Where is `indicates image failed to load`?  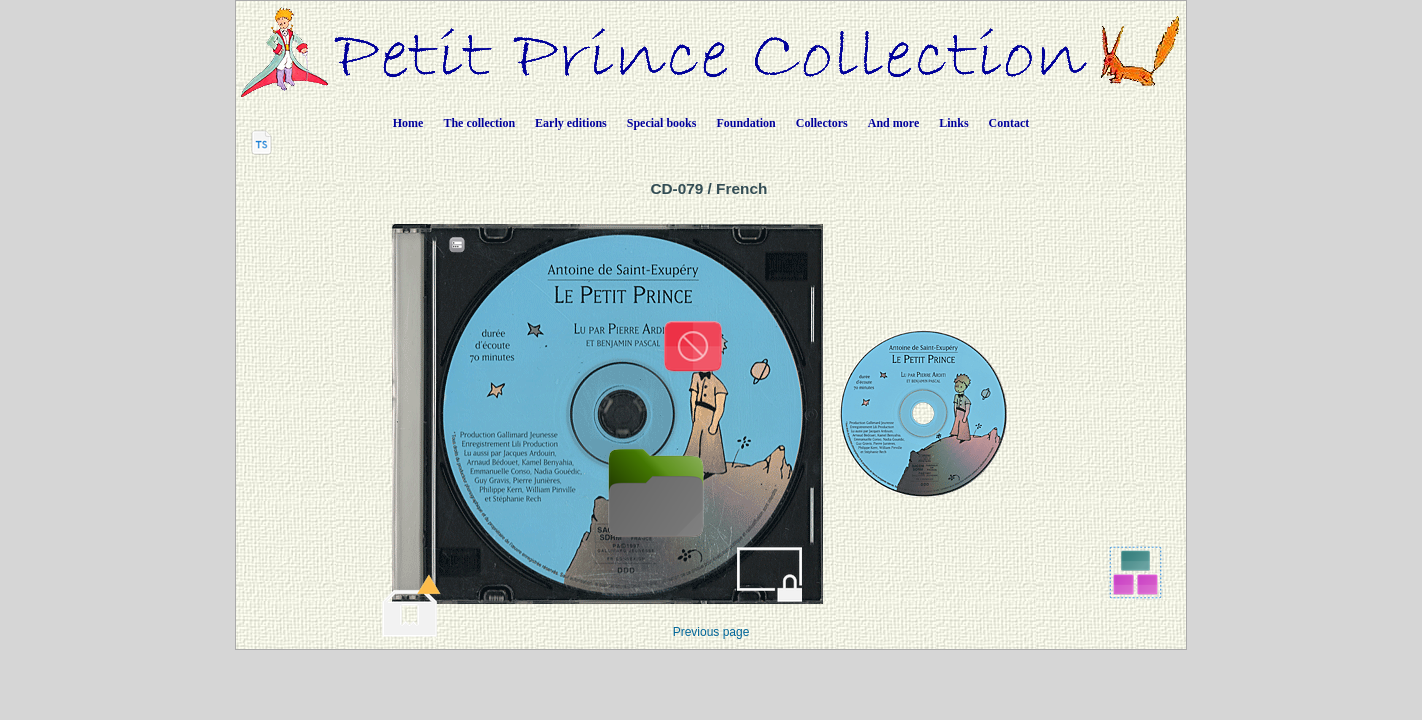 indicates image failed to load is located at coordinates (693, 345).